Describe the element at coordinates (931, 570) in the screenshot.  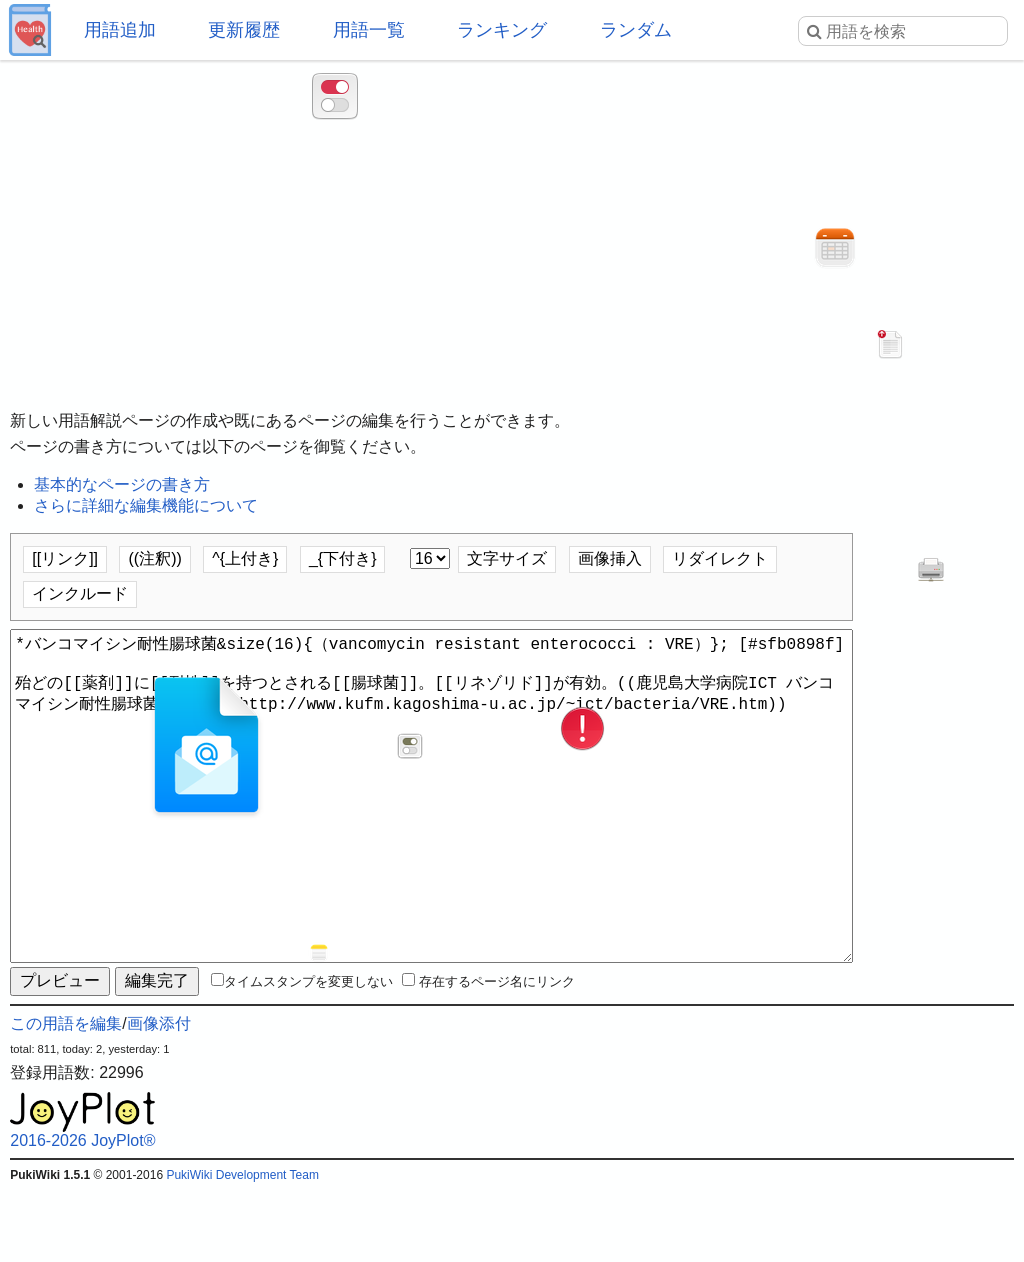
I see `connect to a network printer` at that location.